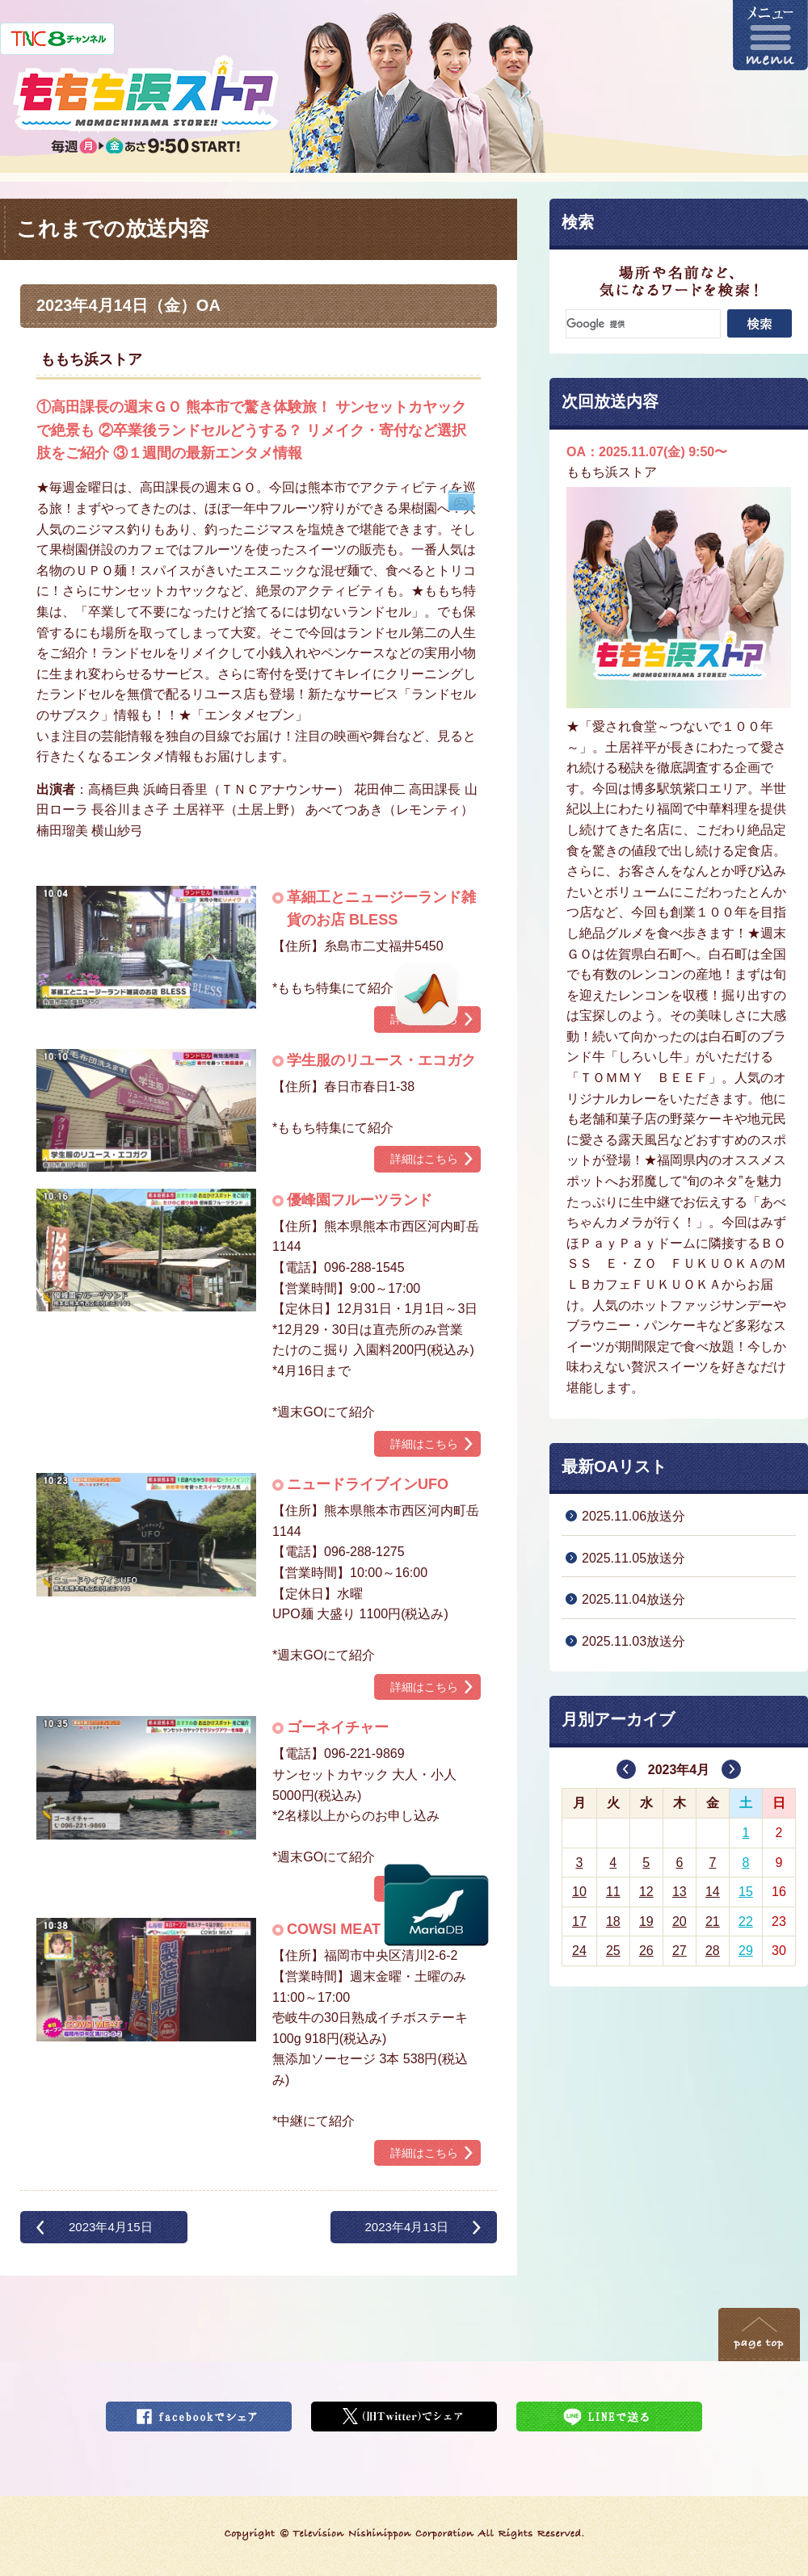 This screenshot has width=808, height=2576. I want to click on open MariaDB database files folder, so click(436, 1907).